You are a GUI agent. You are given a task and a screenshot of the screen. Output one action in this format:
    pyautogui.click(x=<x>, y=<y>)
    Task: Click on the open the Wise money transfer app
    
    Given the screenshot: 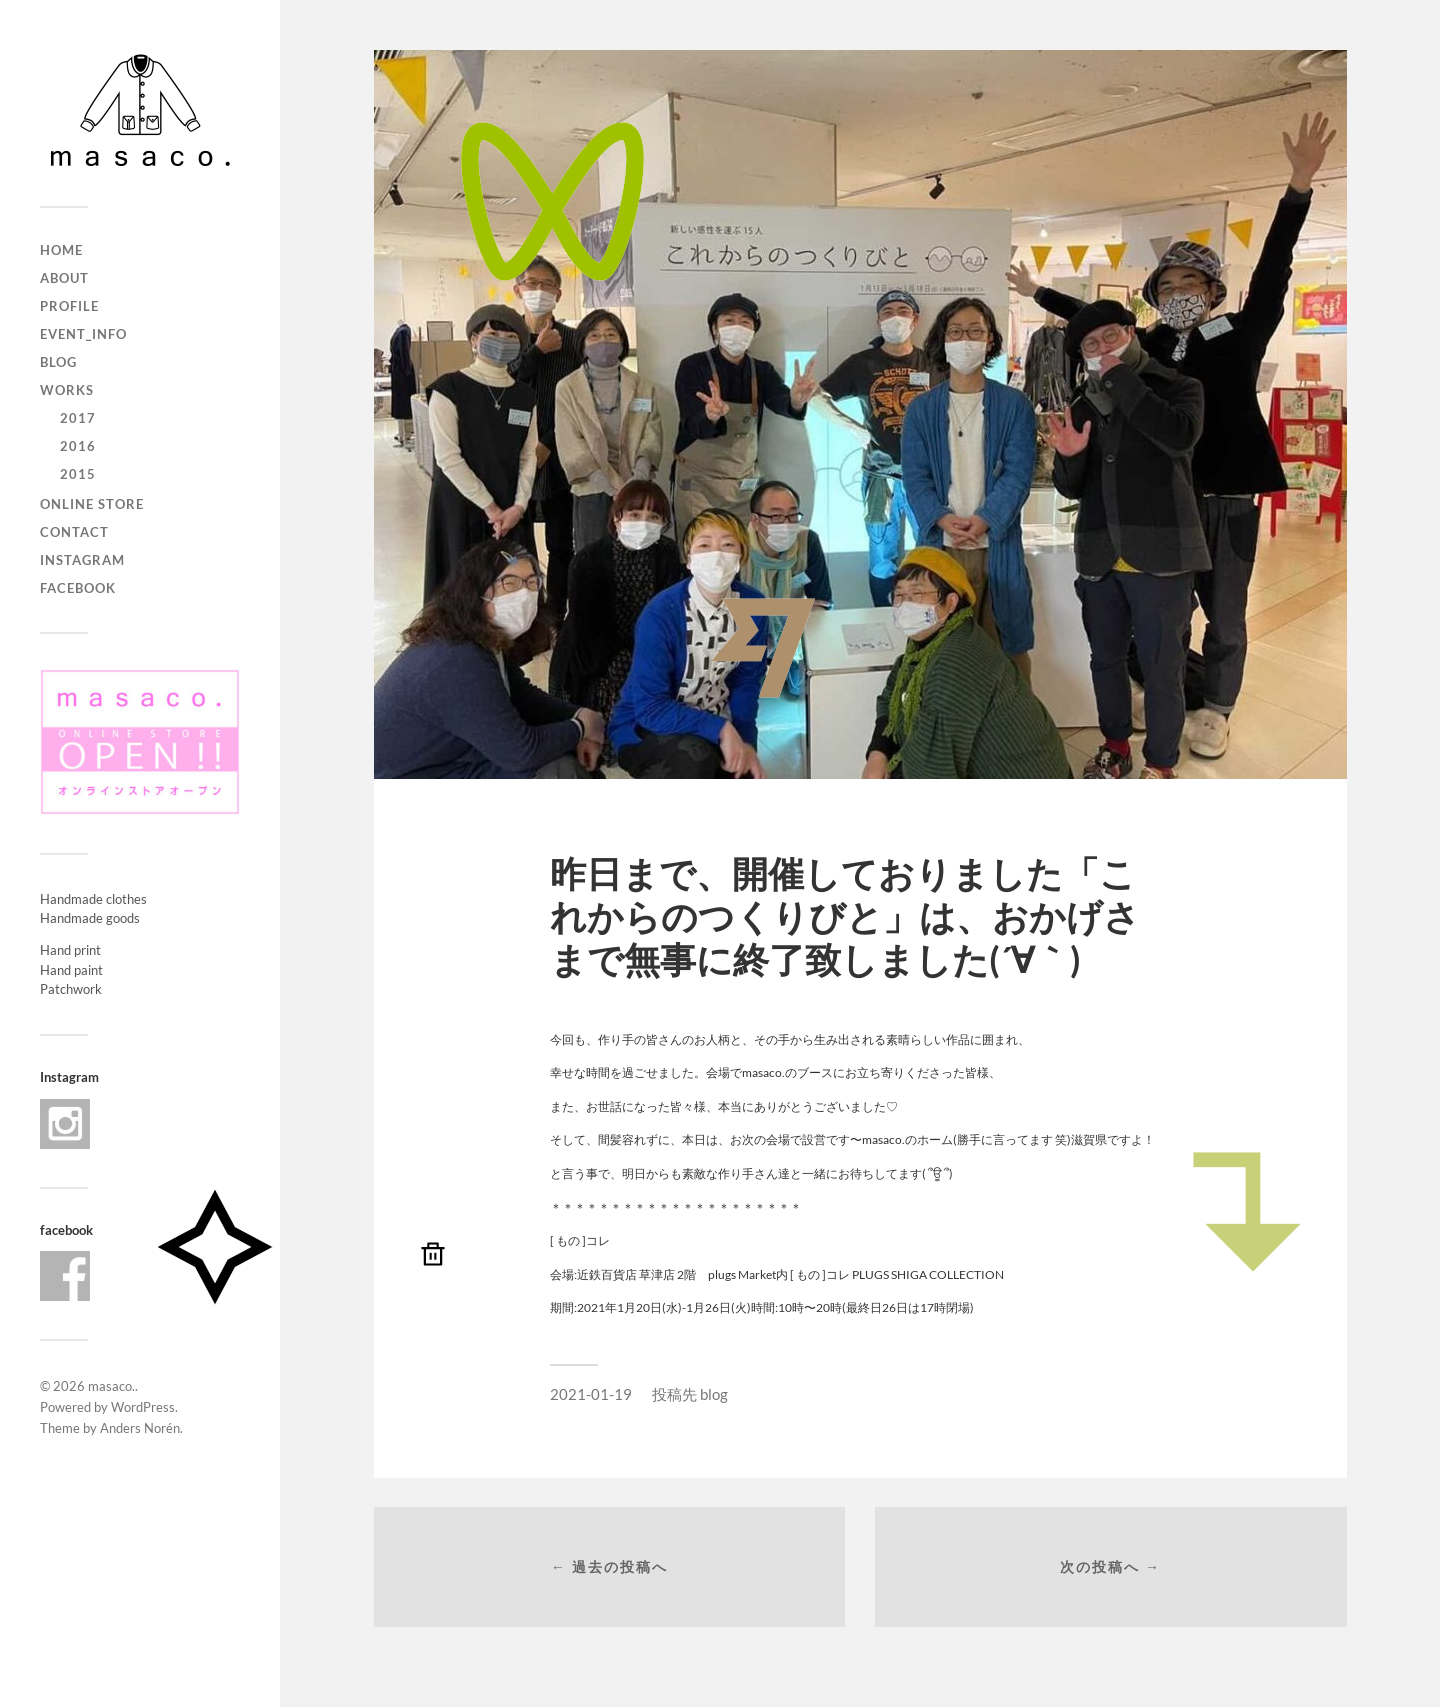 What is the action you would take?
    pyautogui.click(x=763, y=648)
    